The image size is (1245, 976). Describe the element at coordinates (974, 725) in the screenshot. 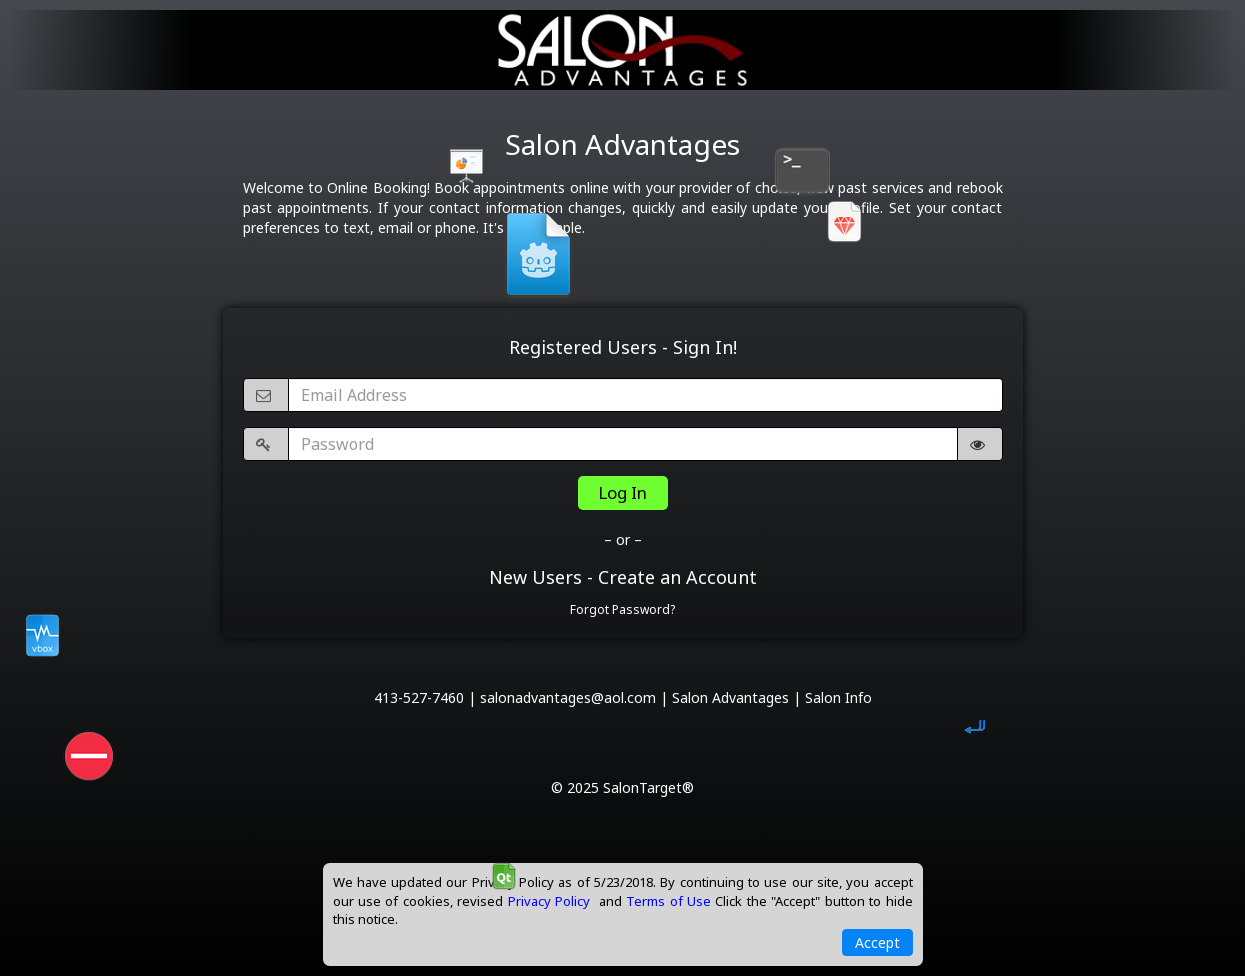

I see `reply to all recipients of an email` at that location.